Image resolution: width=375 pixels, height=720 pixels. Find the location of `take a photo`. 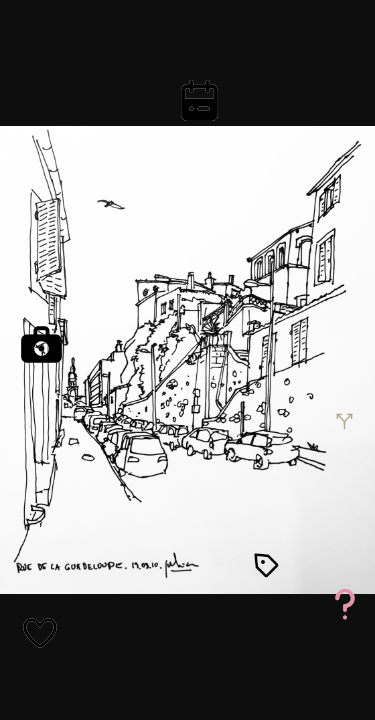

take a photo is located at coordinates (41, 344).